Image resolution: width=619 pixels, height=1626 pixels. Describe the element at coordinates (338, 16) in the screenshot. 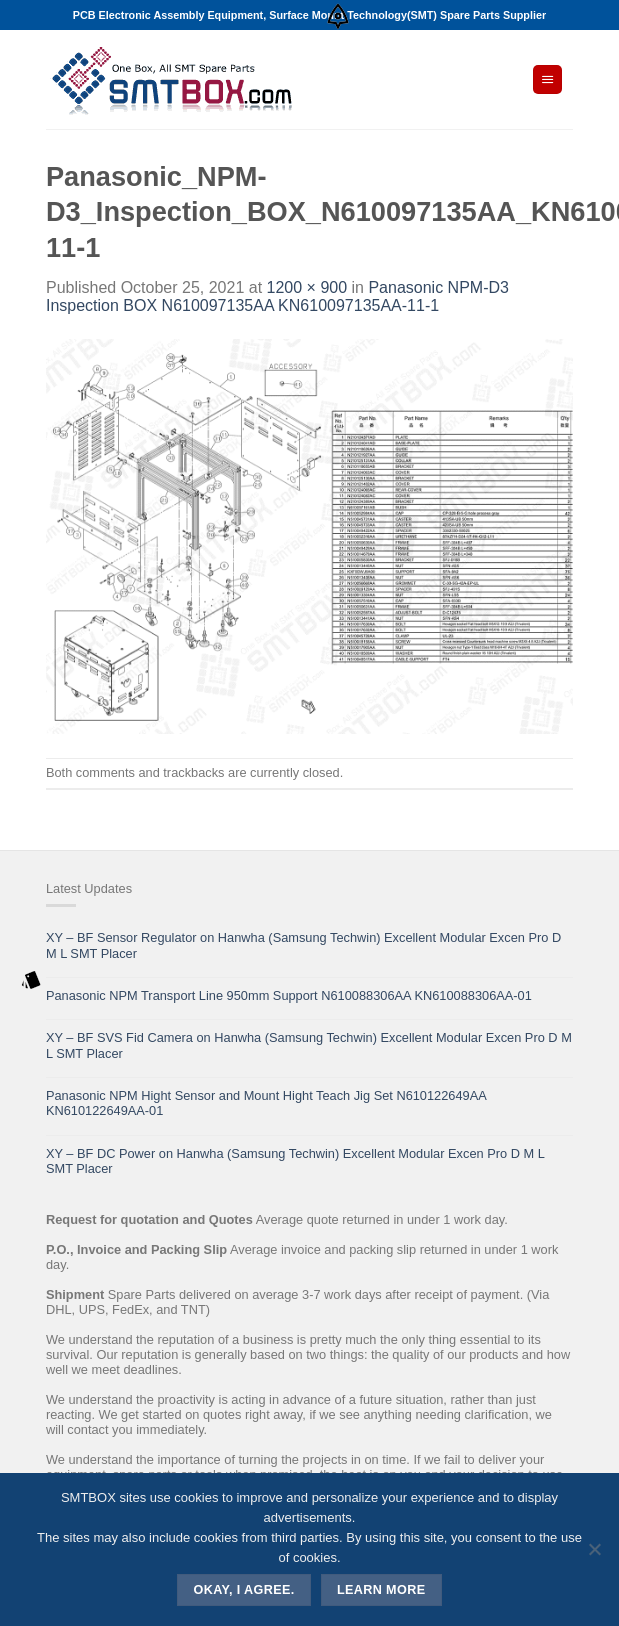

I see `launch or explore a space-themed app` at that location.